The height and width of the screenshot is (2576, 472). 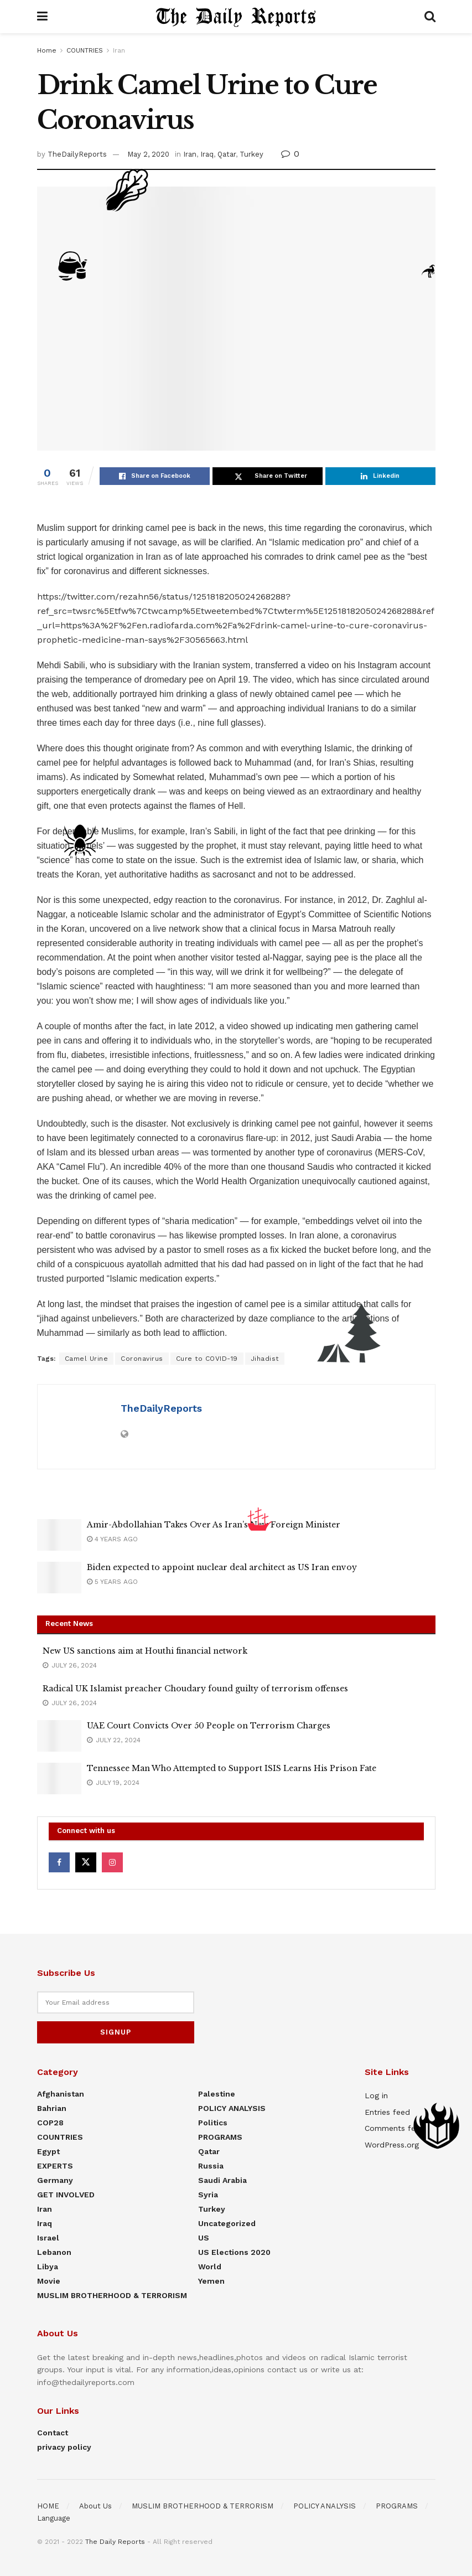 I want to click on tea ceremony or tea-related game feature, so click(x=72, y=266).